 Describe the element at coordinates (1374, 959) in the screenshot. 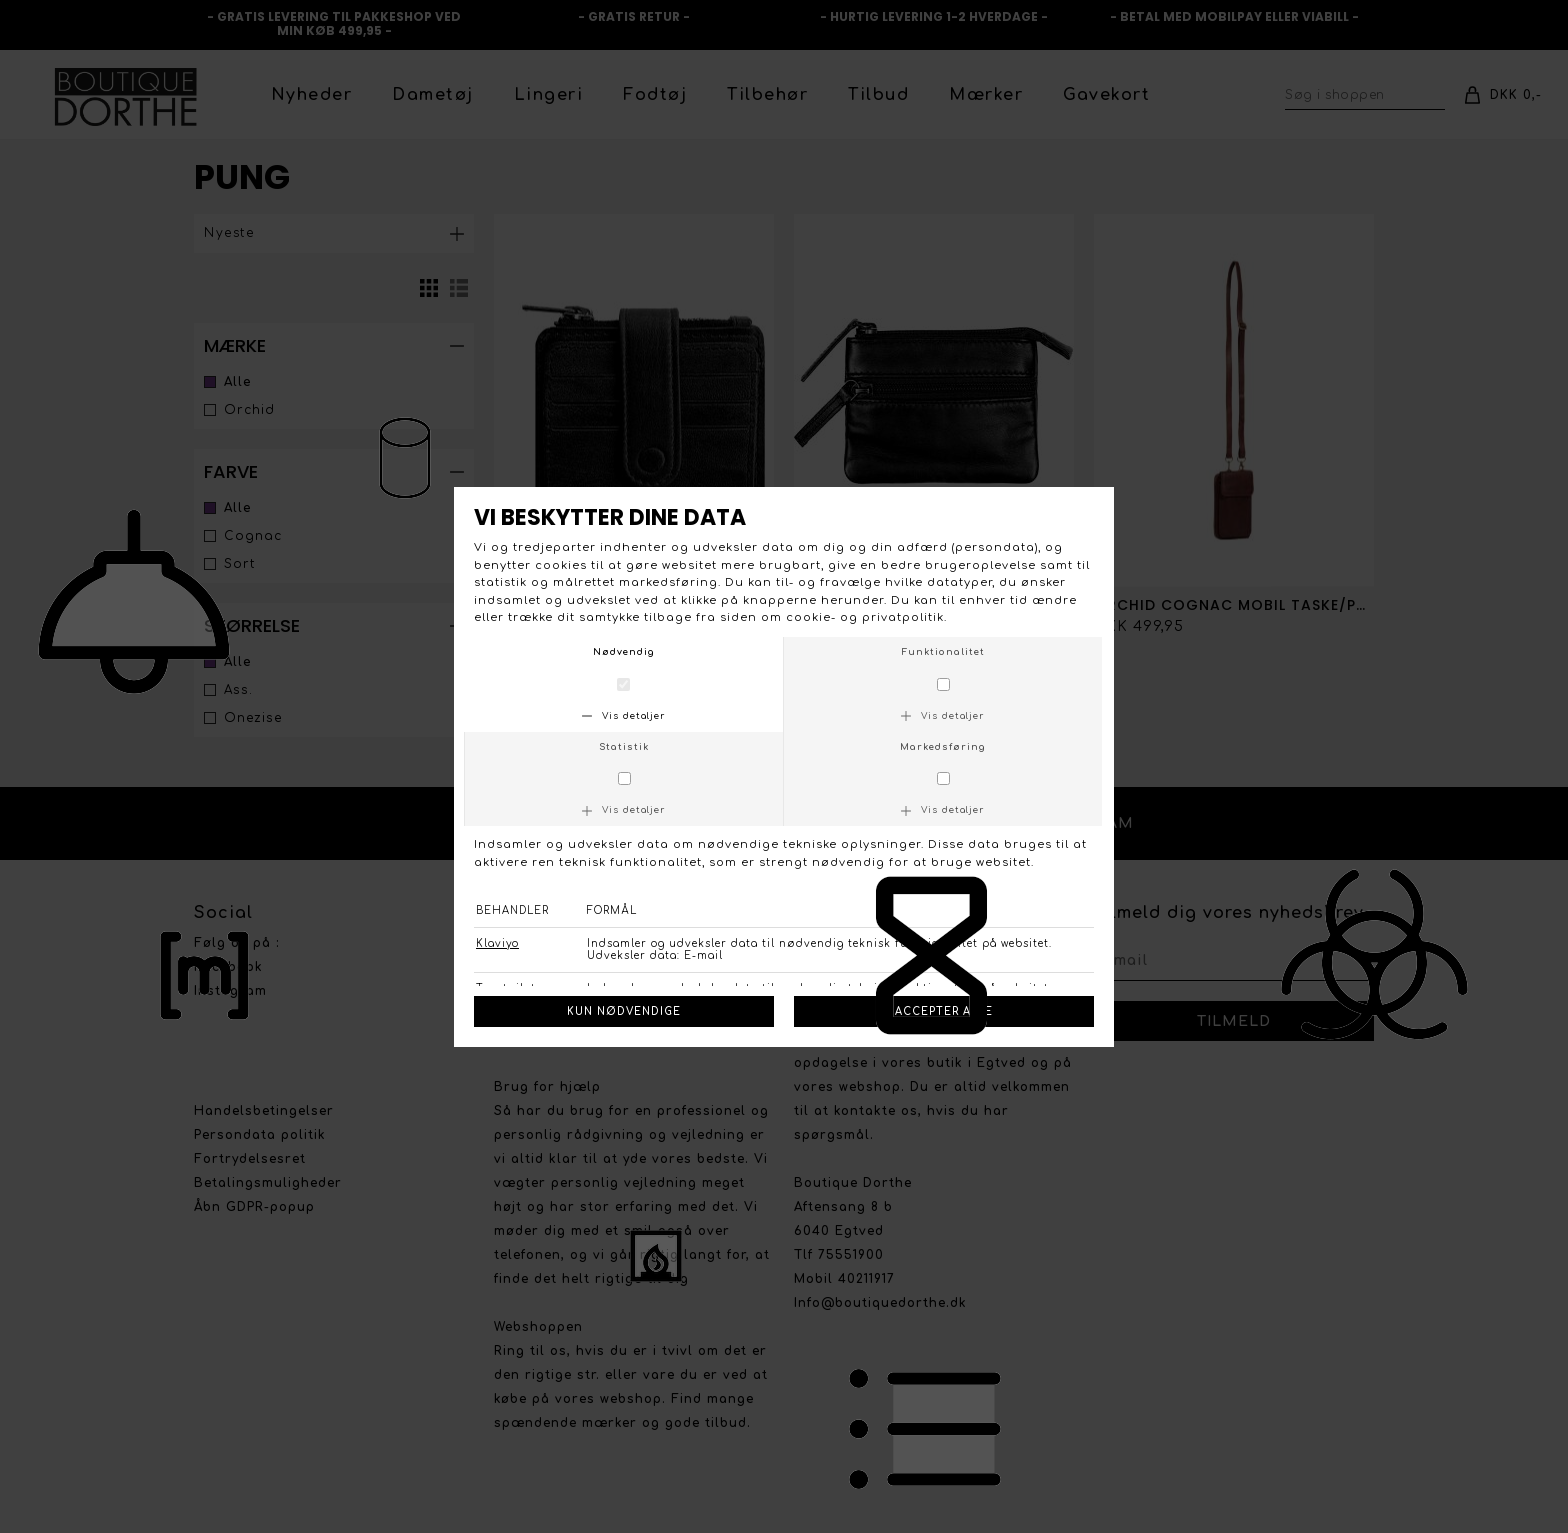

I see `indicates hazardous or dangerous content` at that location.